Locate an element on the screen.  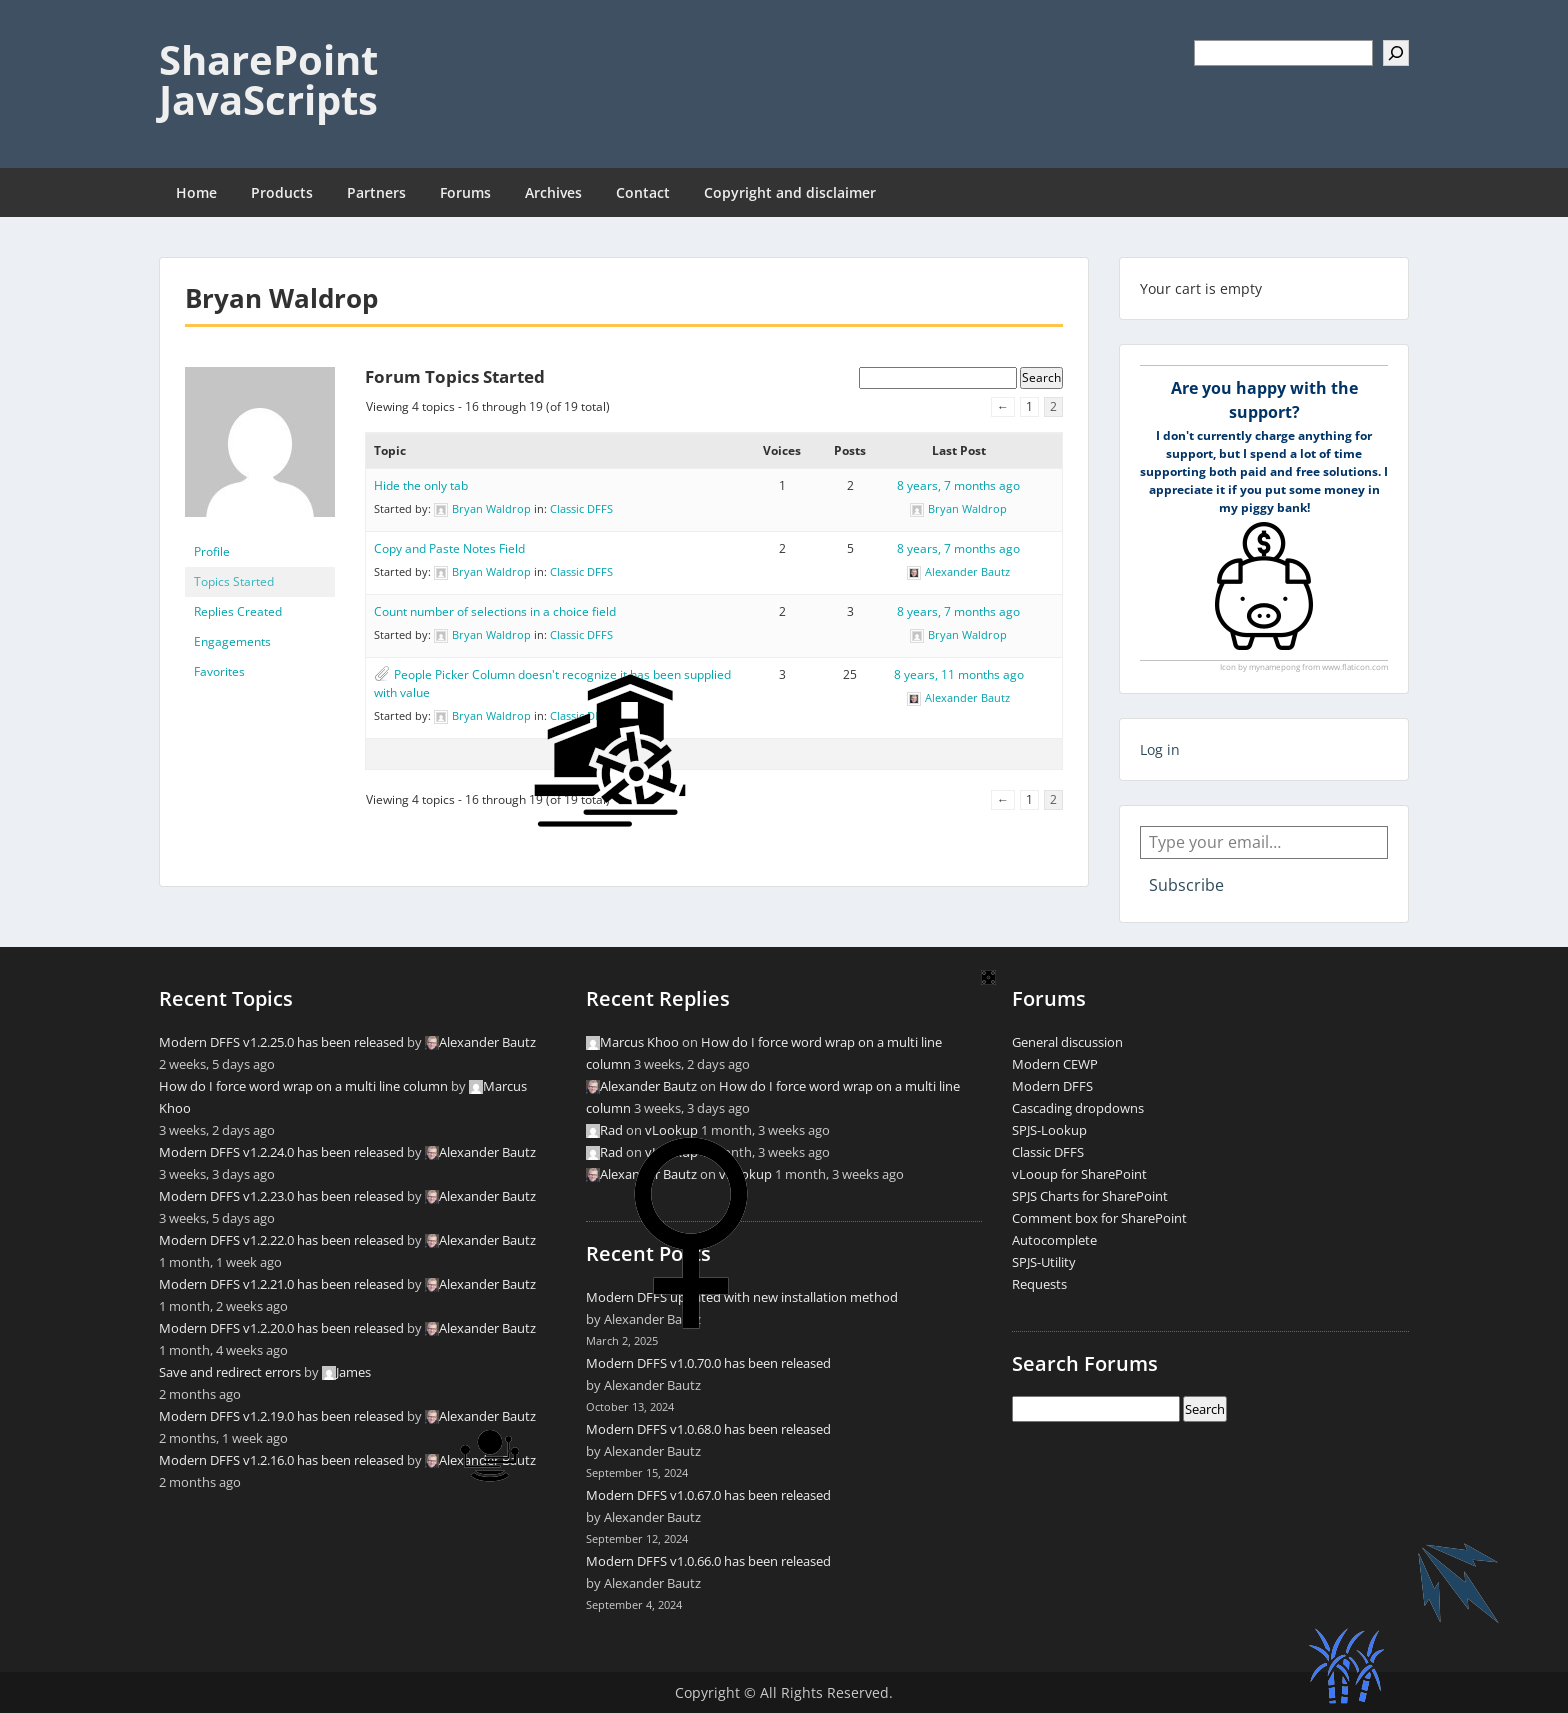
view solar system or planetary model is located at coordinates (490, 1454).